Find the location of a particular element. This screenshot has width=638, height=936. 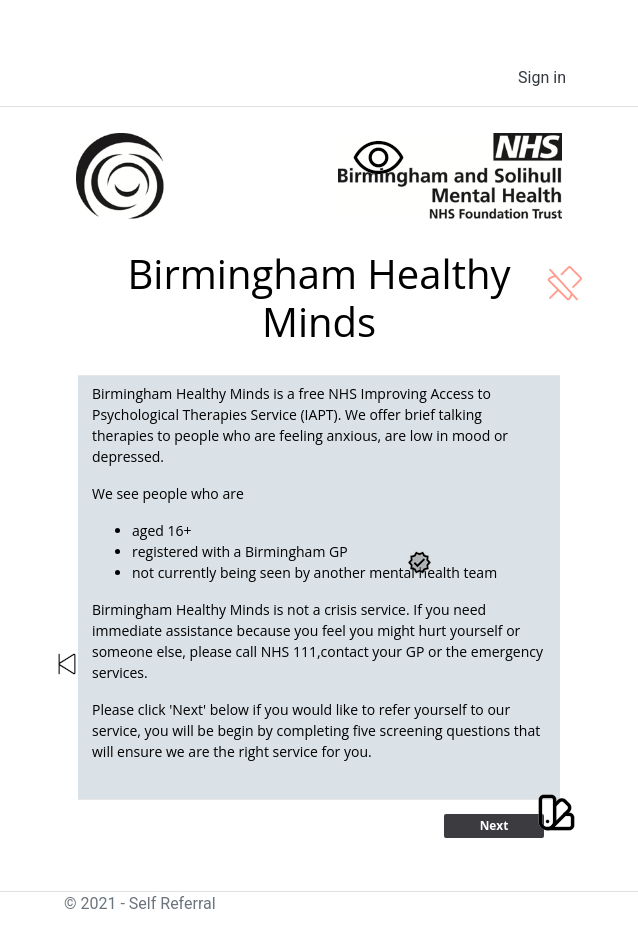

unpin this item is located at coordinates (563, 284).